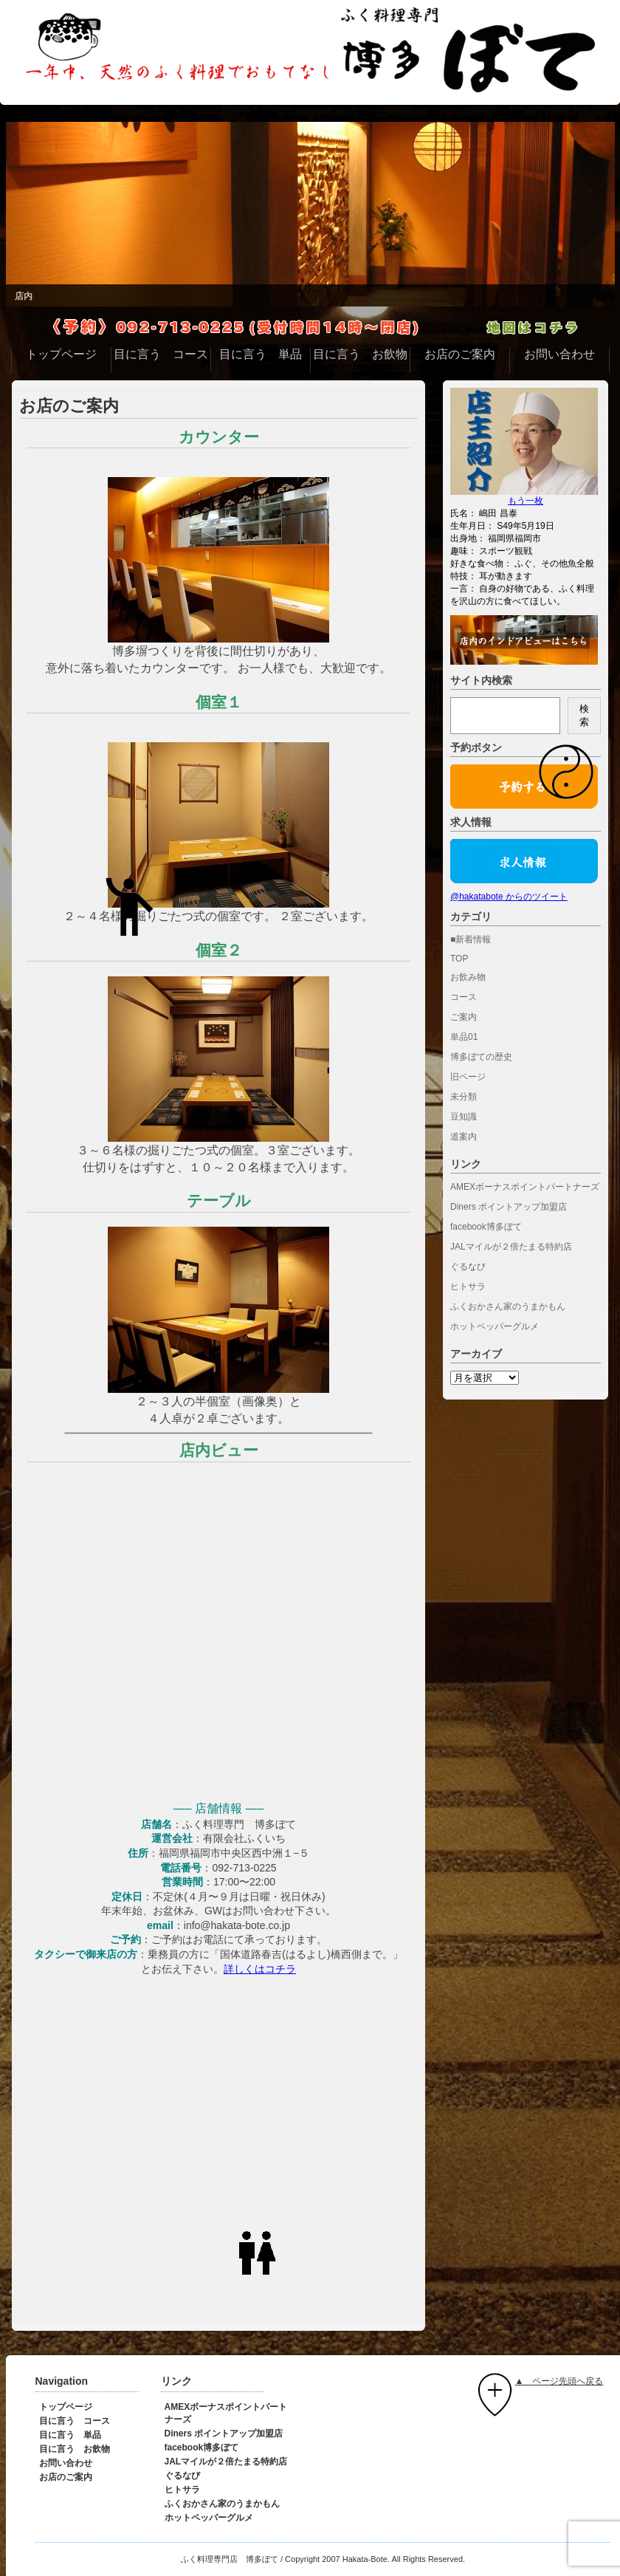 This screenshot has width=620, height=2576. What do you see at coordinates (256, 2253) in the screenshot?
I see `indicates restroom or bathroom facilities` at bounding box center [256, 2253].